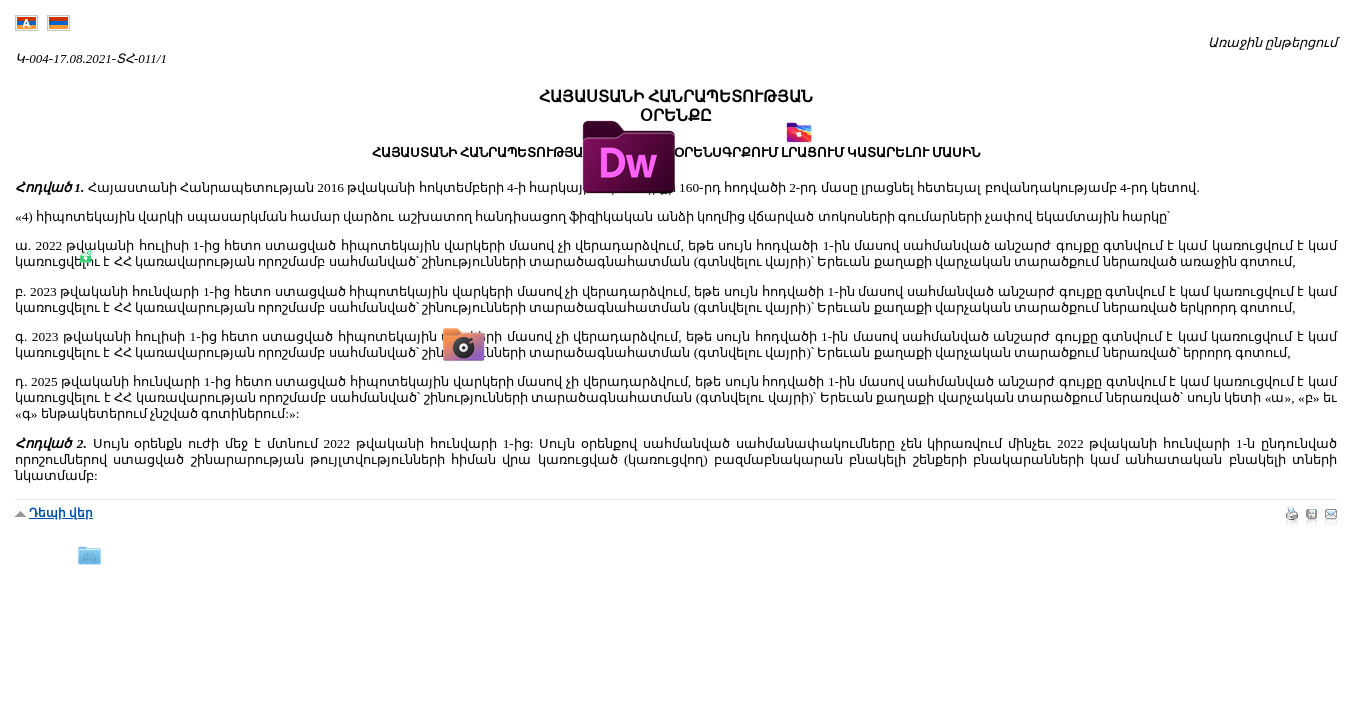 Image resolution: width=1352 pixels, height=720 pixels. I want to click on open your music folder, so click(463, 345).